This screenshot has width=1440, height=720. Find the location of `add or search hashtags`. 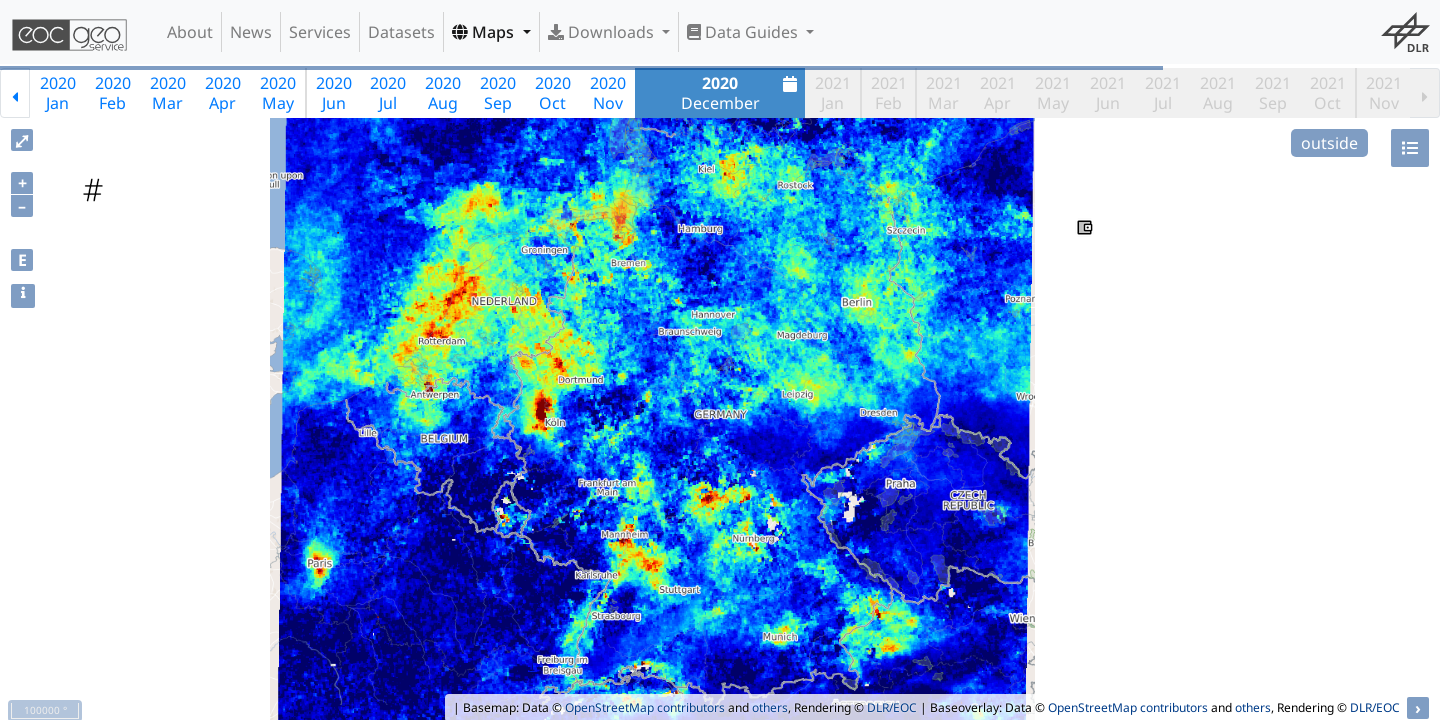

add or search hashtags is located at coordinates (93, 190).